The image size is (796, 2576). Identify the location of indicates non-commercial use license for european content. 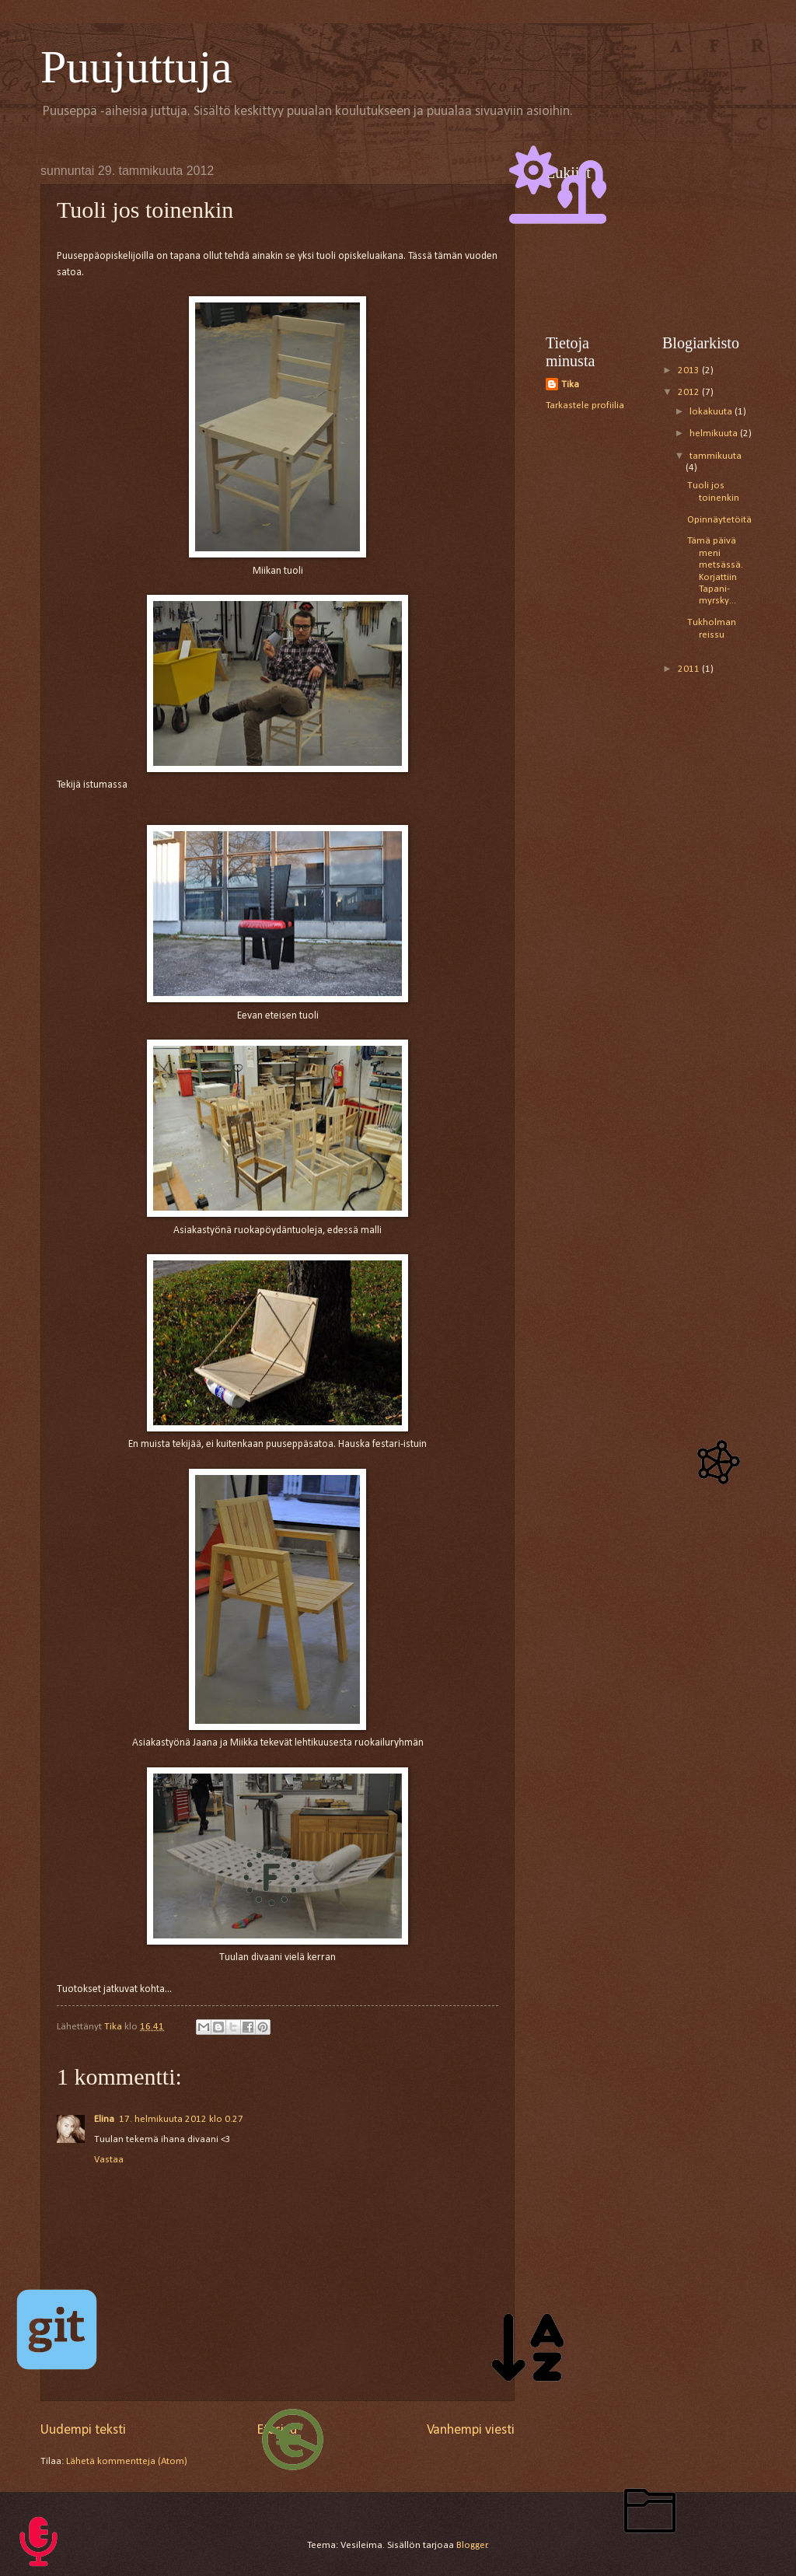
(292, 2439).